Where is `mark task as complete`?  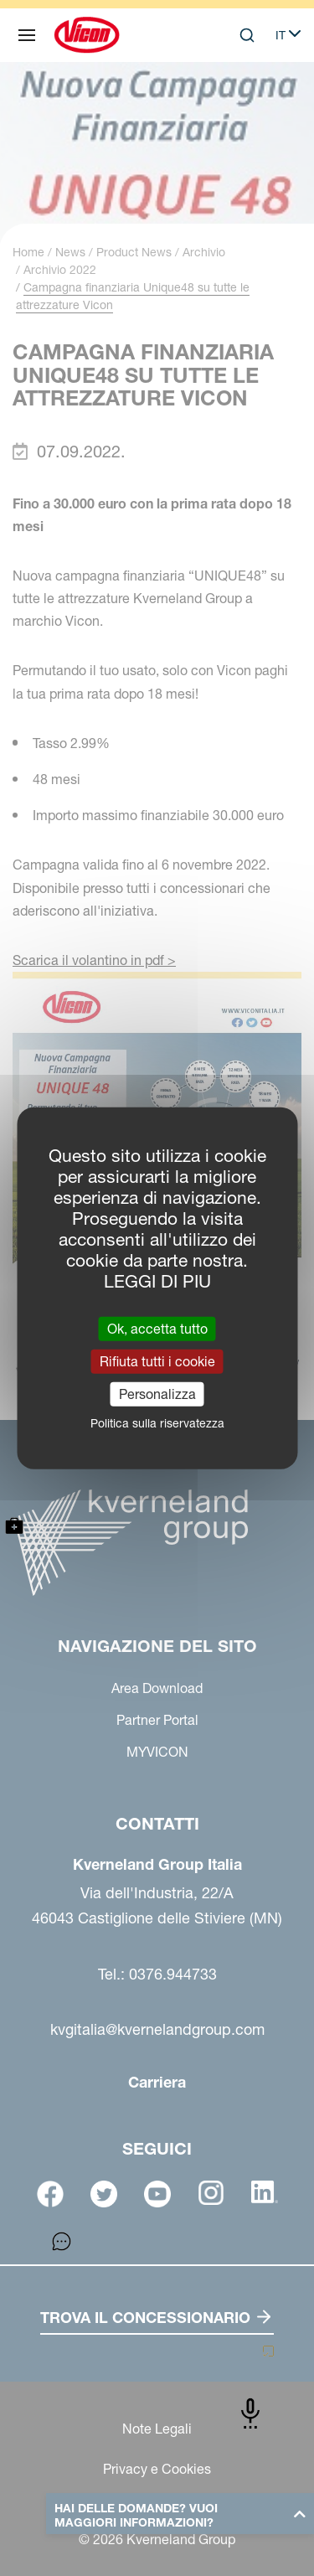 mark task as complete is located at coordinates (268, 2351).